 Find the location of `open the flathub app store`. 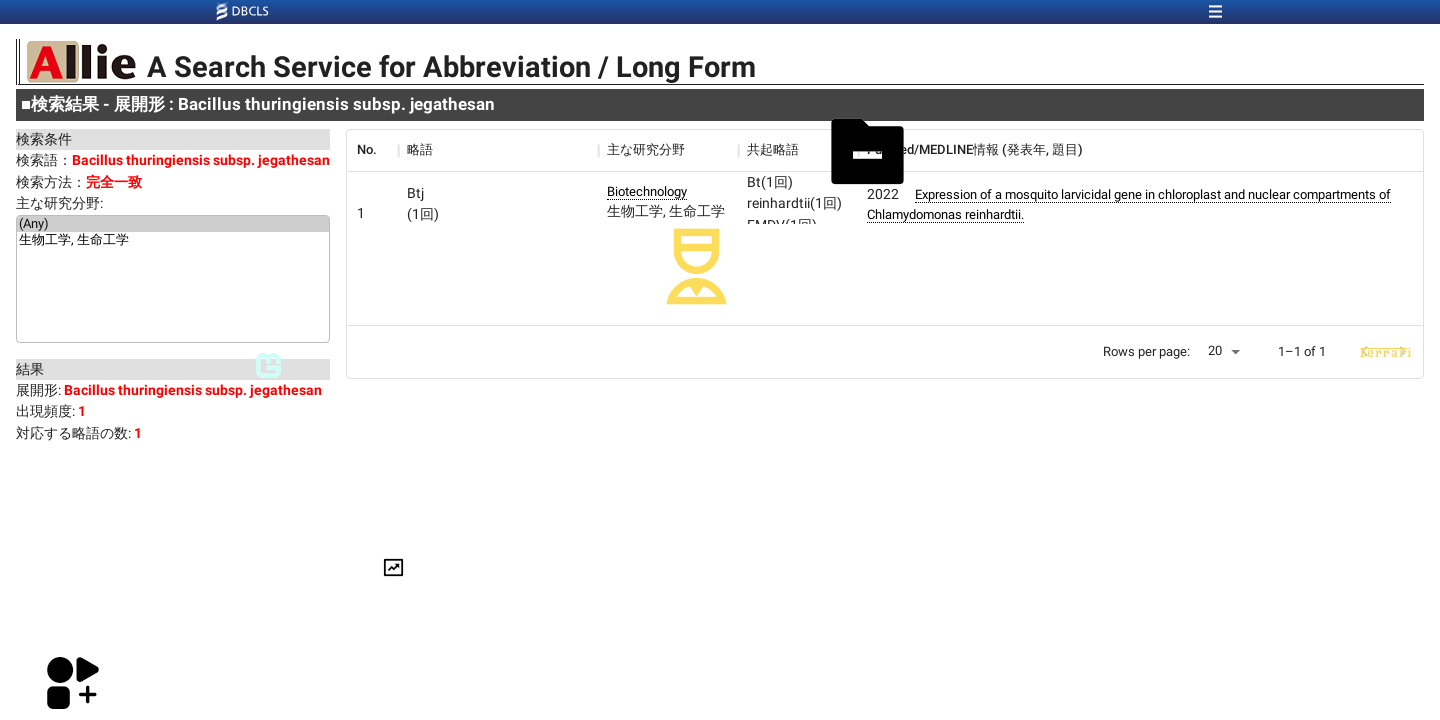

open the flathub app store is located at coordinates (73, 683).